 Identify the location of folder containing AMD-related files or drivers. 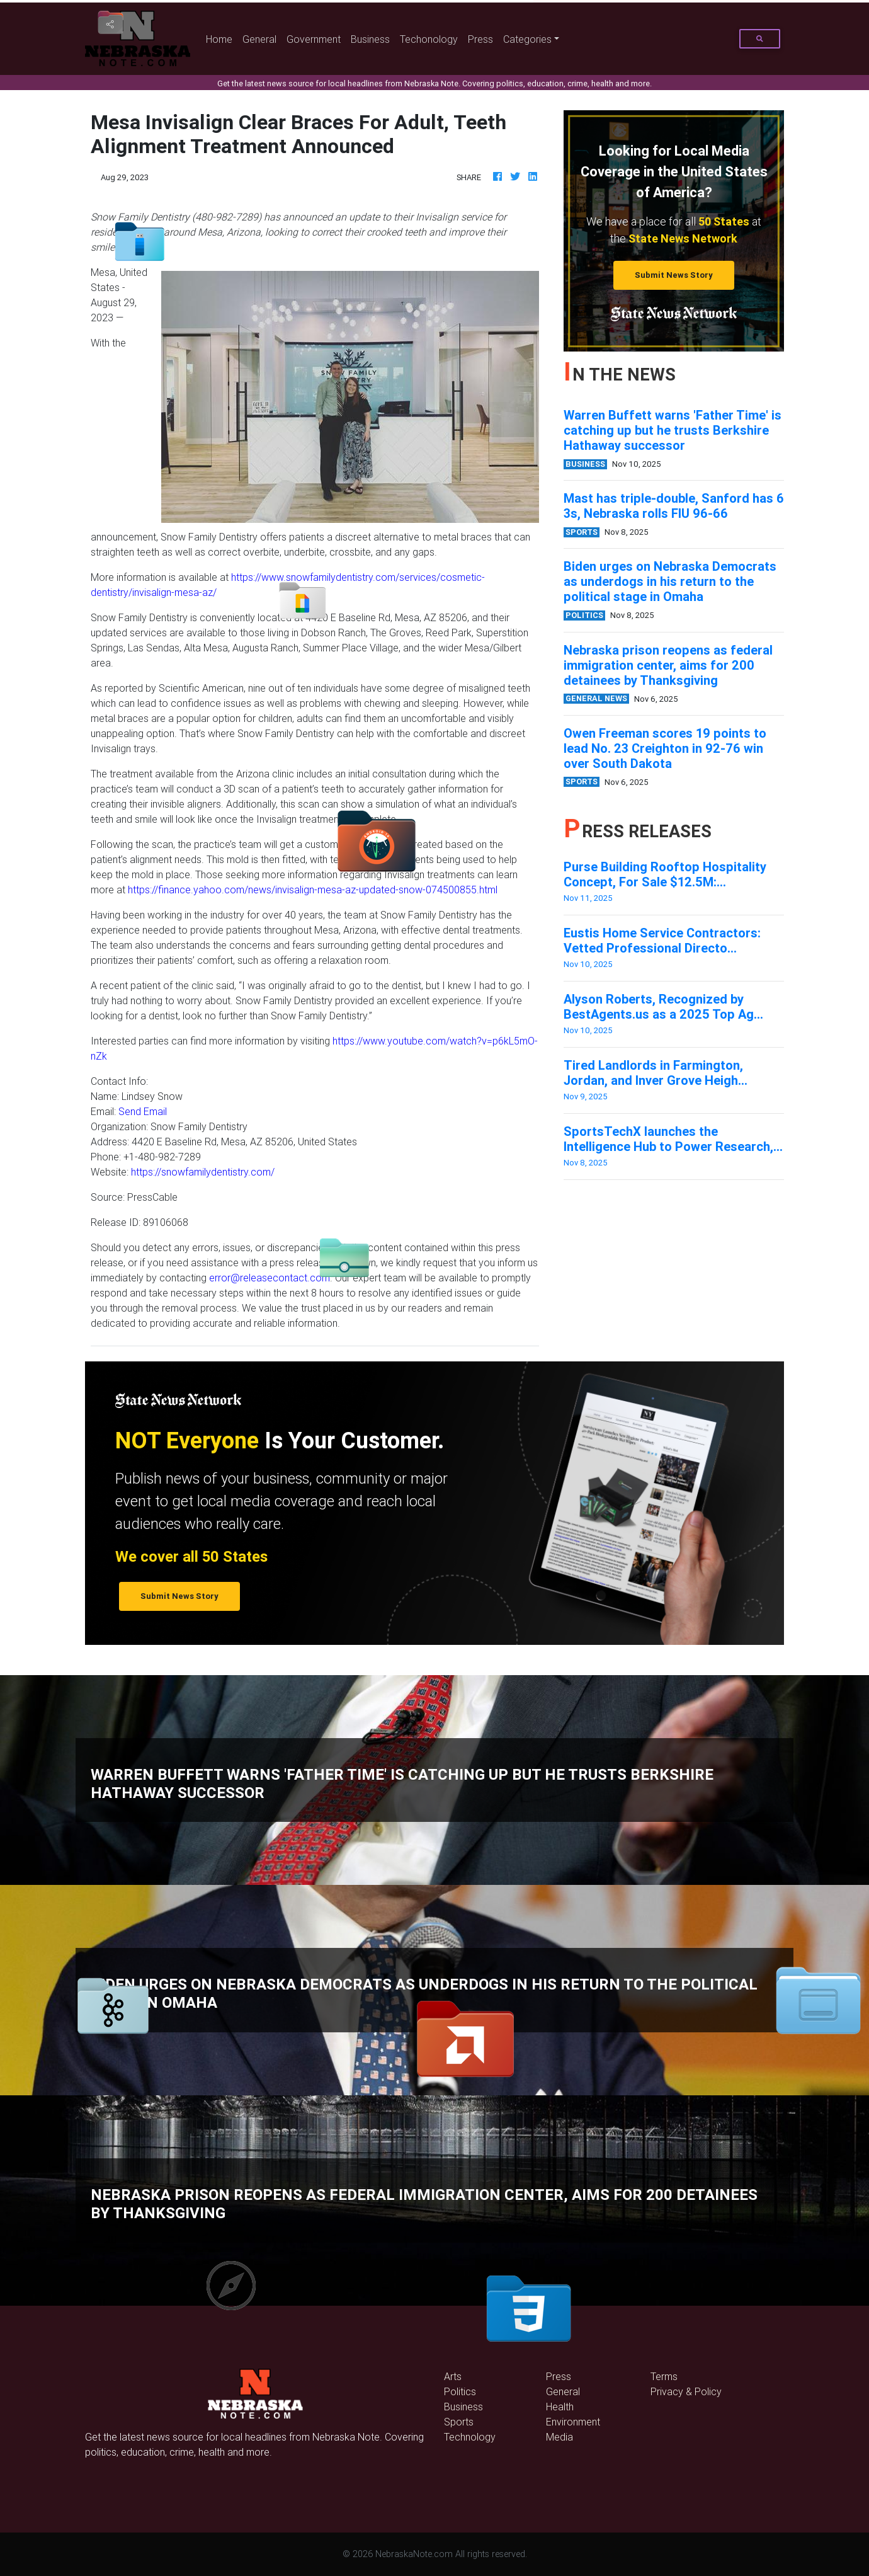
(465, 2041).